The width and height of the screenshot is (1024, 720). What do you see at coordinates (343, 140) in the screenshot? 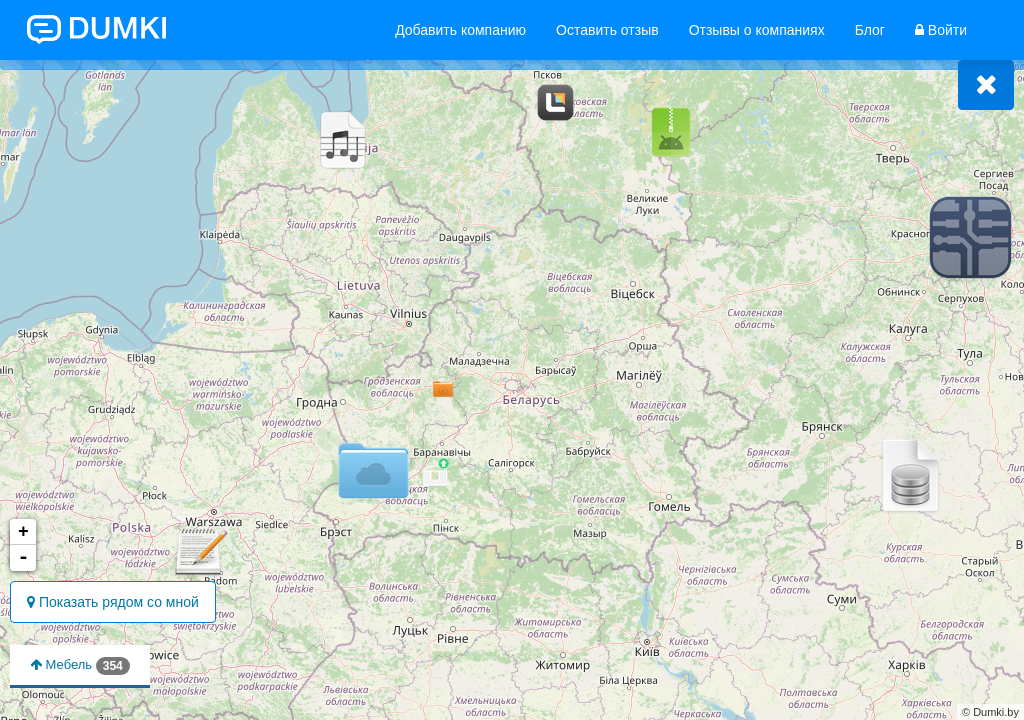
I see `an eMelody ringtone or melody file` at bounding box center [343, 140].